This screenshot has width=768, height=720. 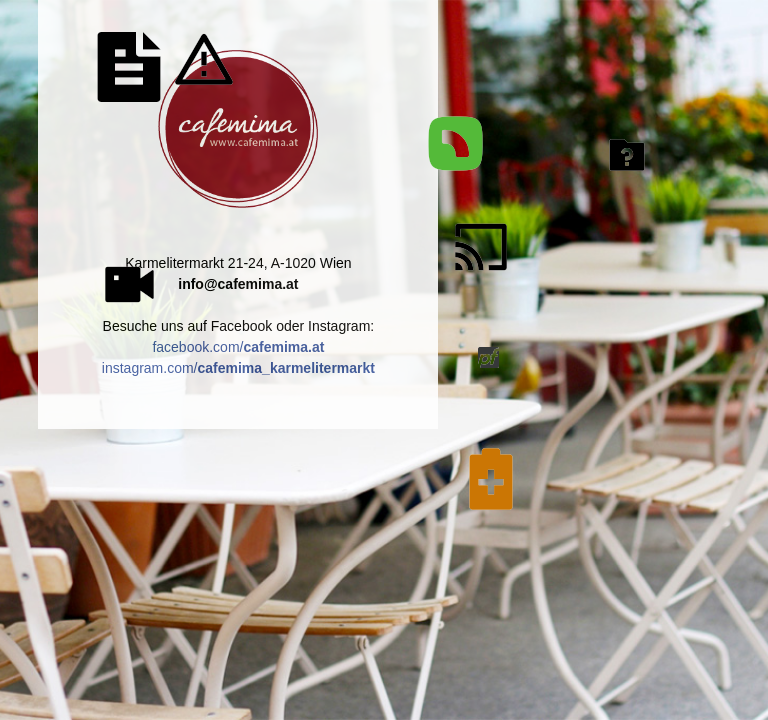 What do you see at coordinates (488, 357) in the screenshot?
I see `open pfSense firewall dashboard` at bounding box center [488, 357].